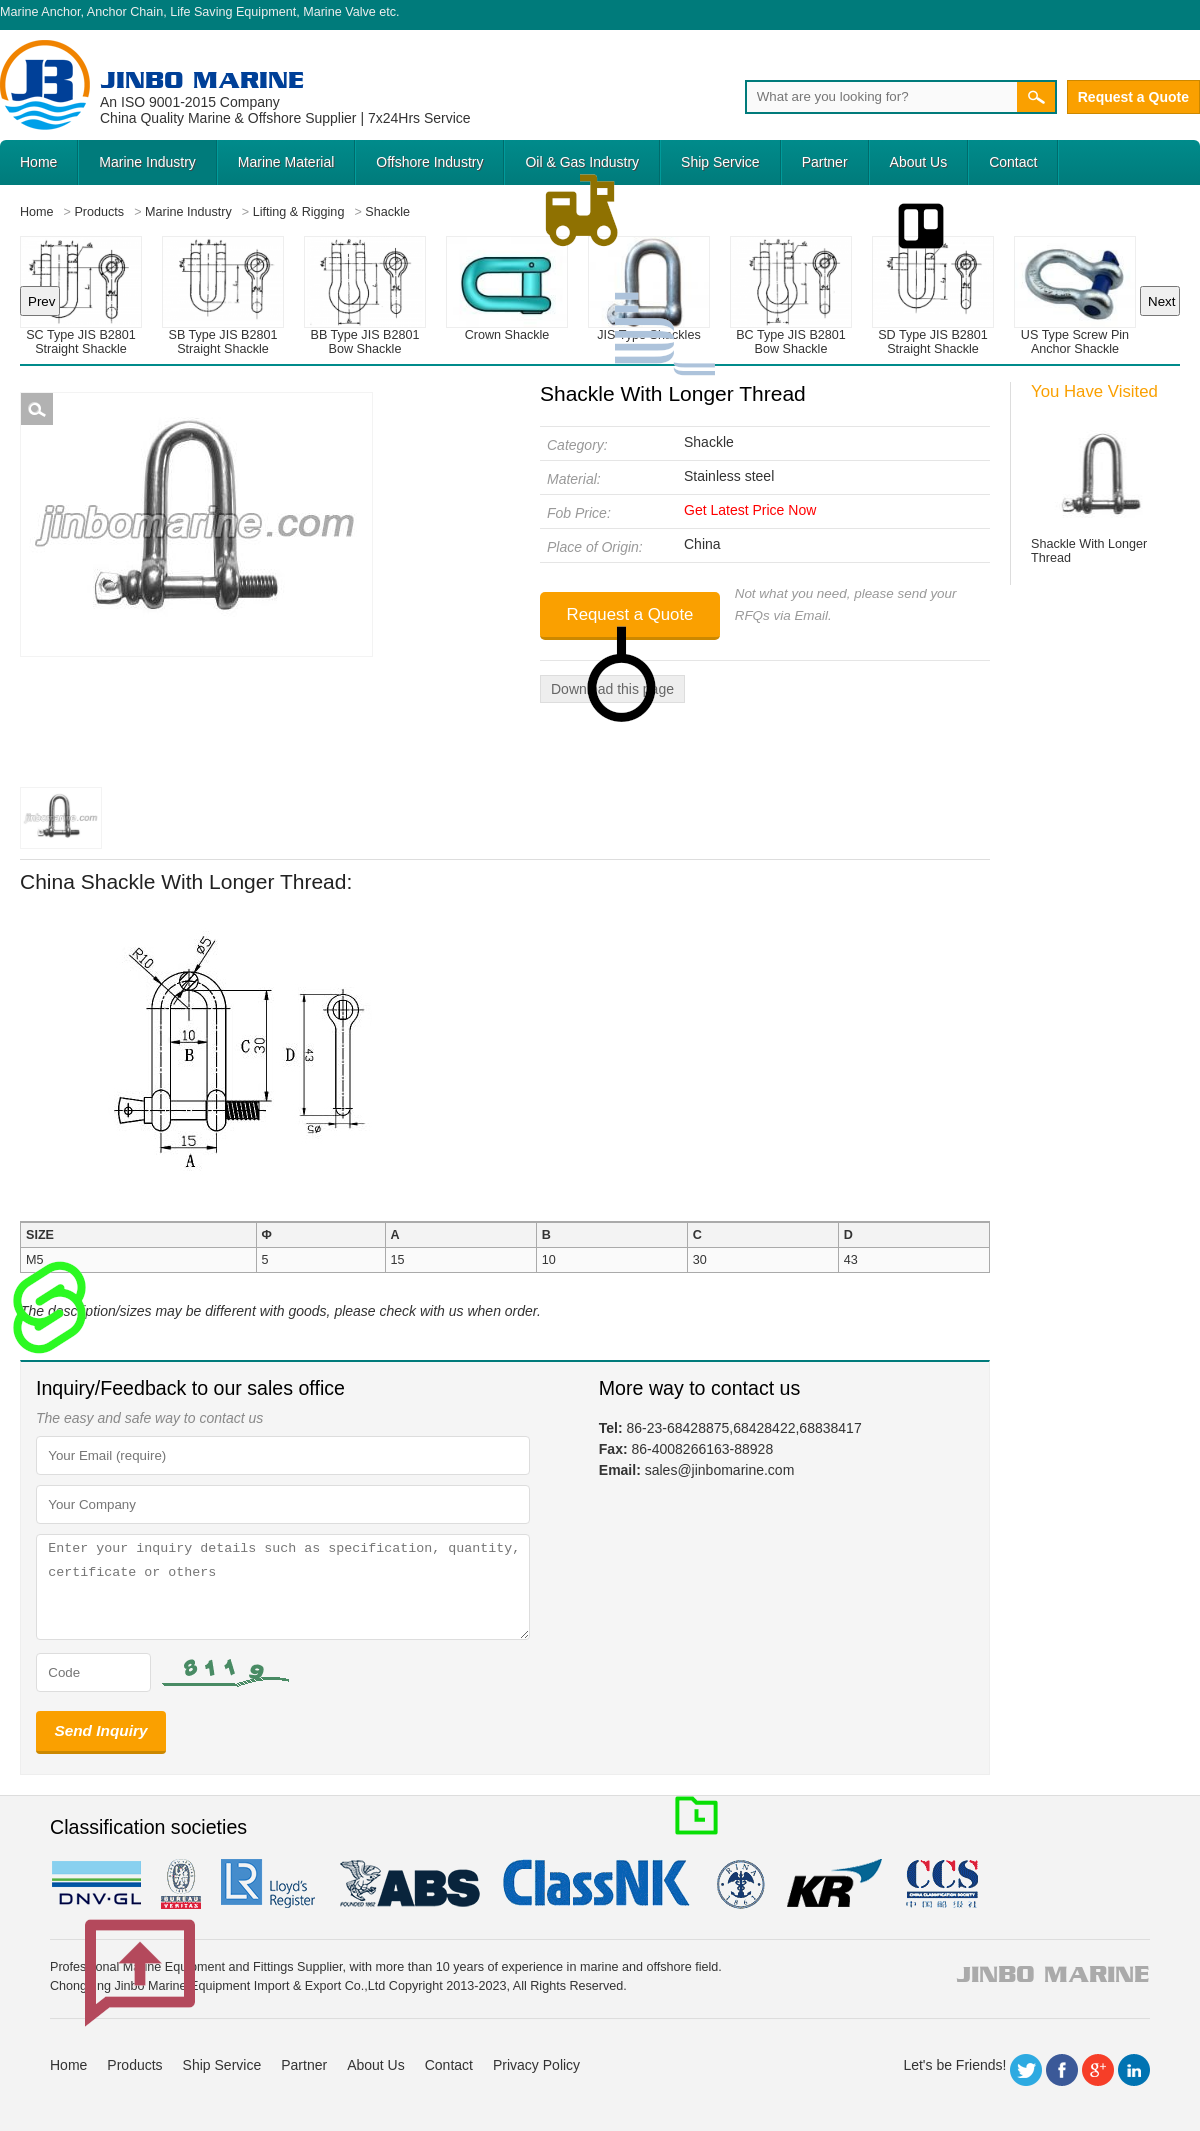  I want to click on select genderless or non-binary gender option, so click(621, 676).